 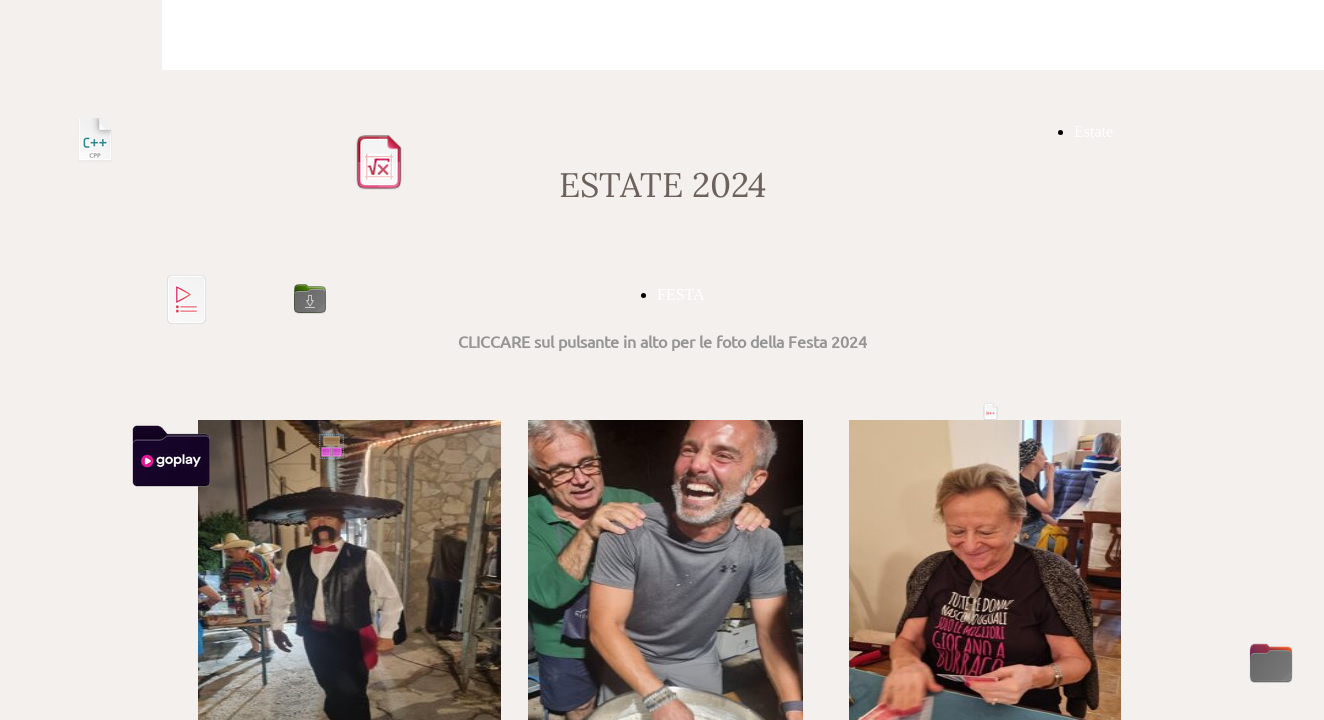 I want to click on select all items in the current view, so click(x=331, y=446).